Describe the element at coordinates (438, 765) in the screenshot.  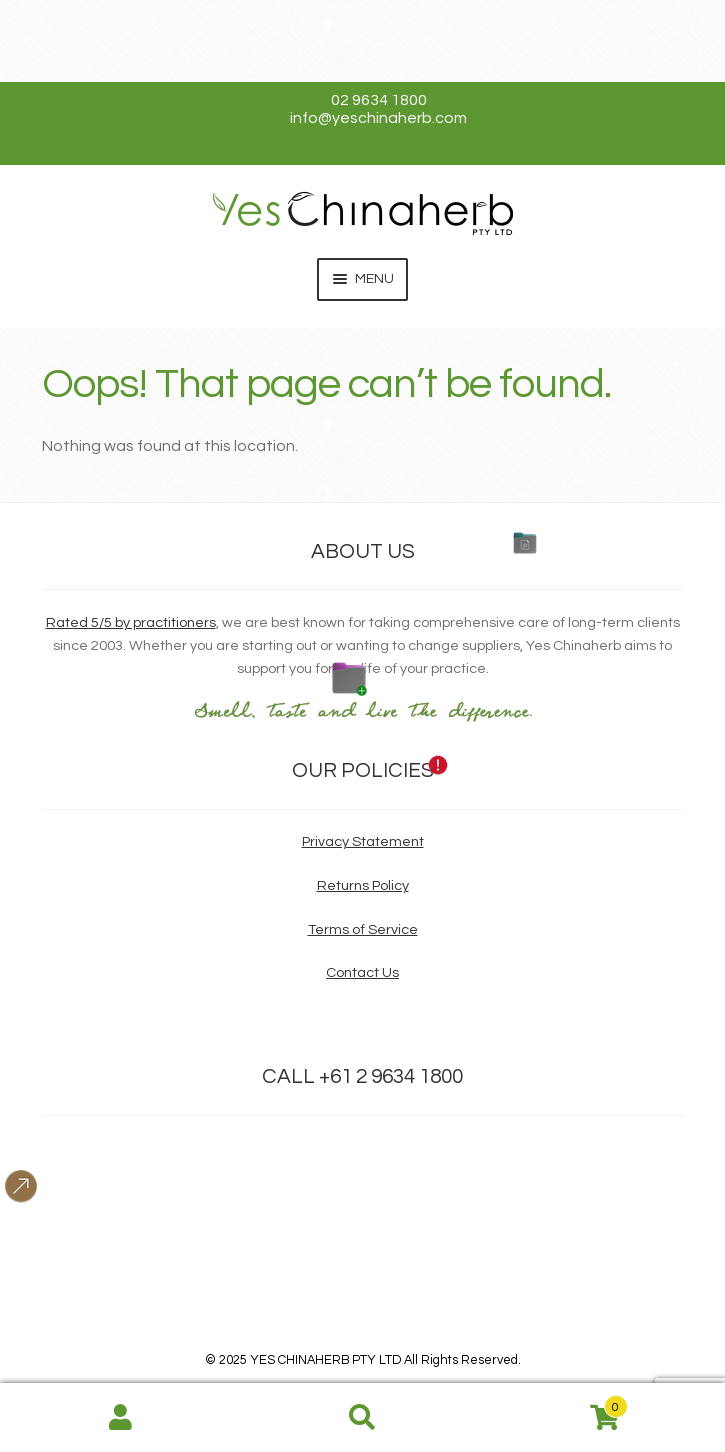
I see `indicates important or critical status` at that location.